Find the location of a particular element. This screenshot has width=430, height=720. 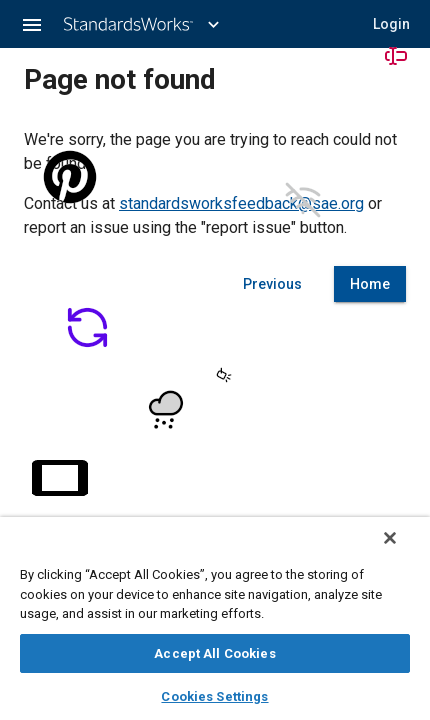

open Pinterest app is located at coordinates (70, 177).